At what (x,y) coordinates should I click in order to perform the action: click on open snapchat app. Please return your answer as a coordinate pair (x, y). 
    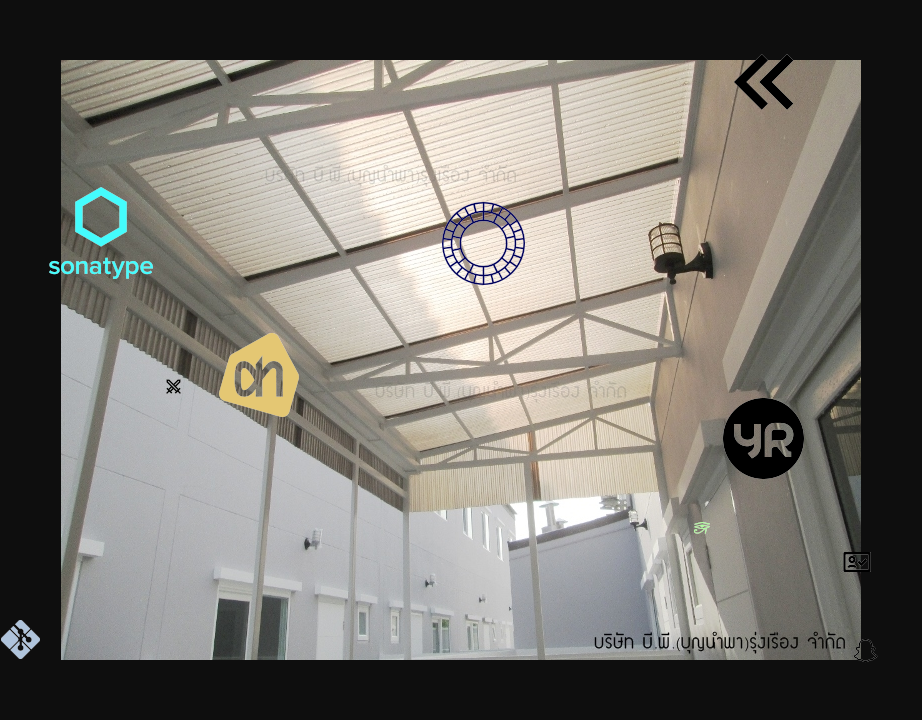
    Looking at the image, I should click on (865, 650).